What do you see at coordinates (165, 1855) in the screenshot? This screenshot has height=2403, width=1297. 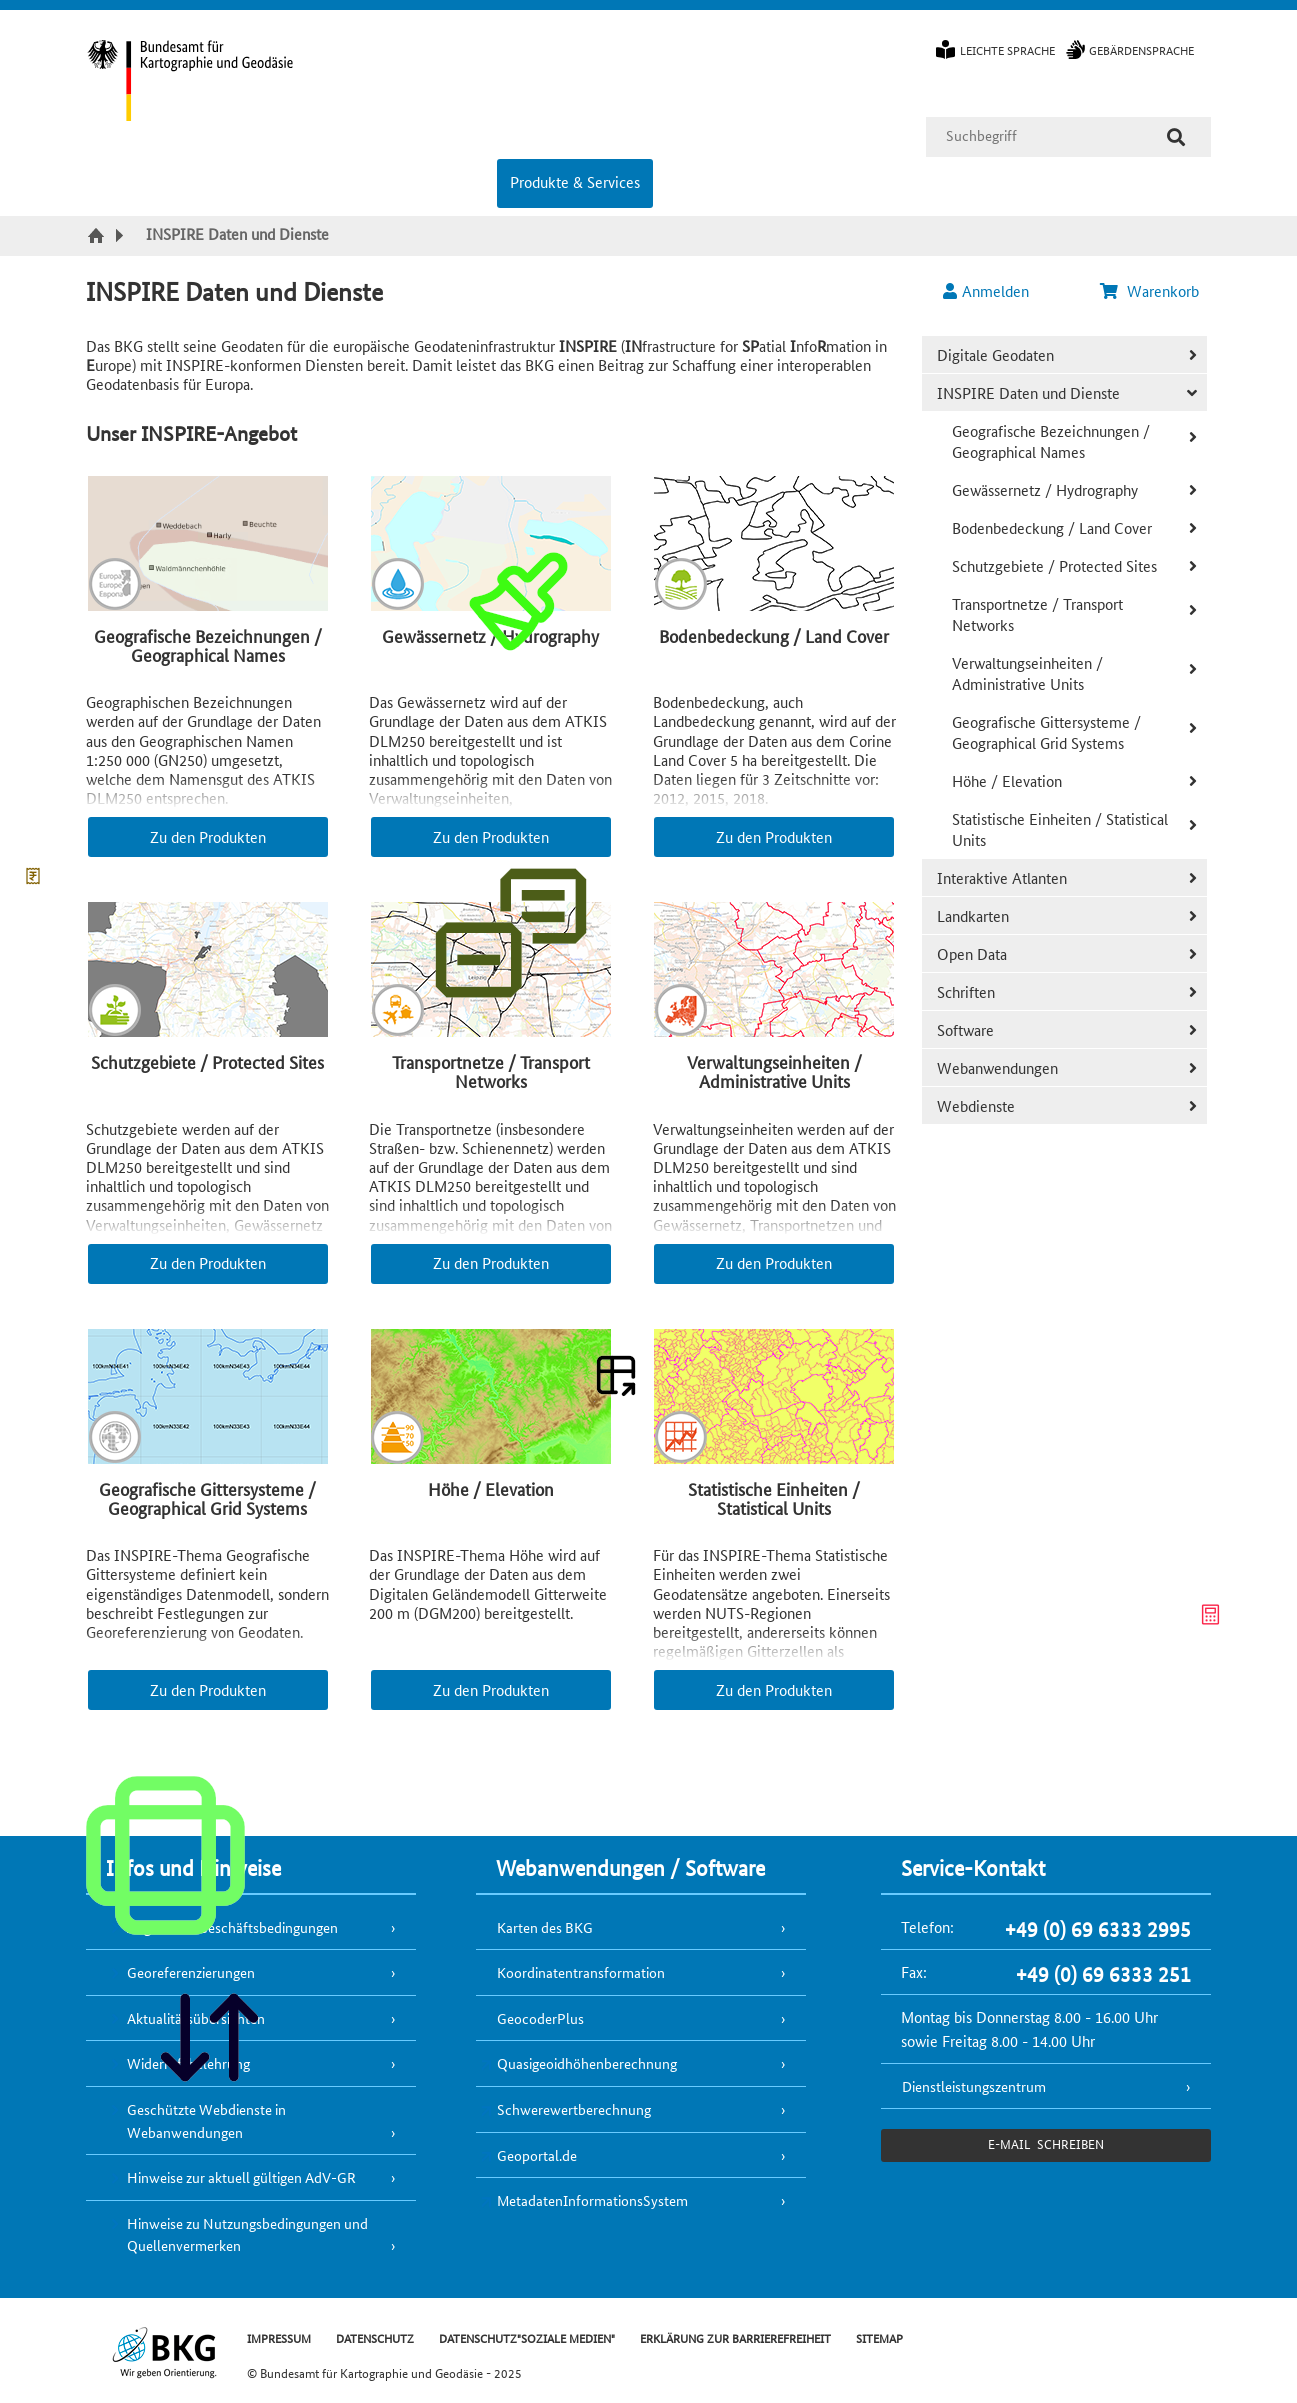 I see `adjust aspect ratio settings` at bounding box center [165, 1855].